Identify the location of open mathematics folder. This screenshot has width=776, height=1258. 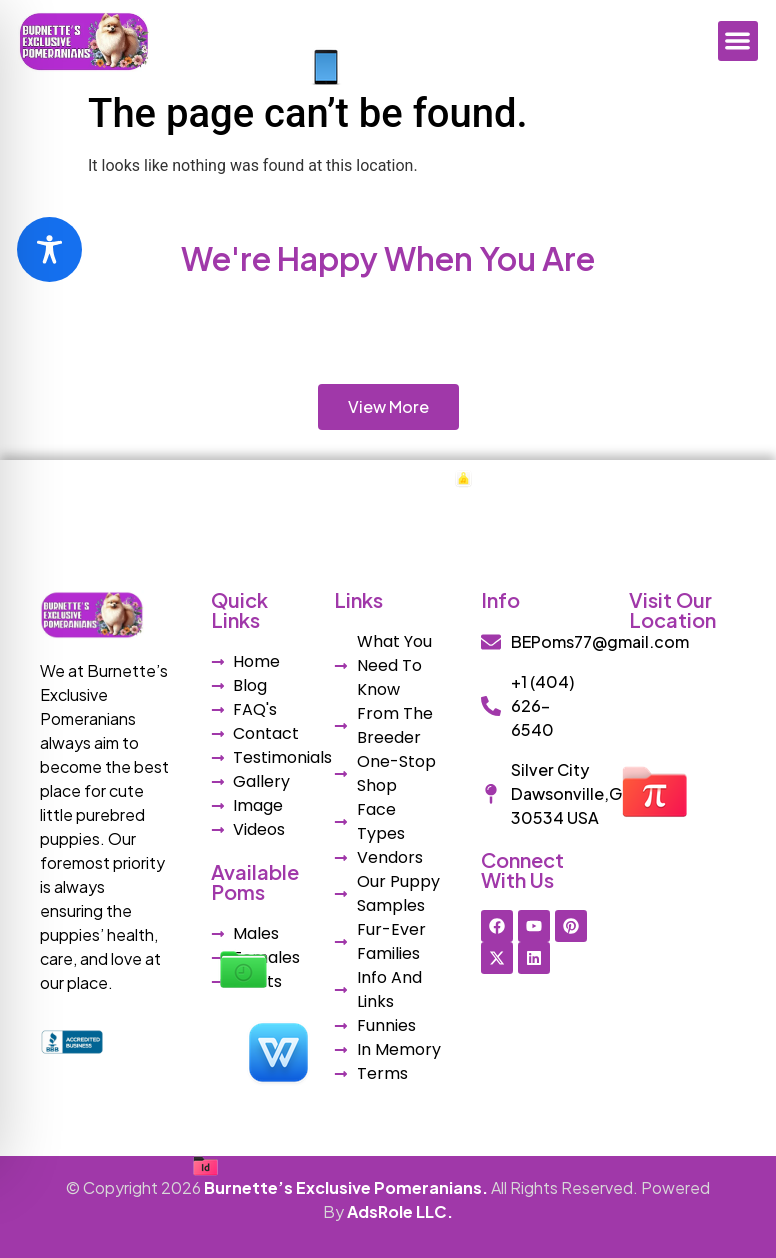
(654, 793).